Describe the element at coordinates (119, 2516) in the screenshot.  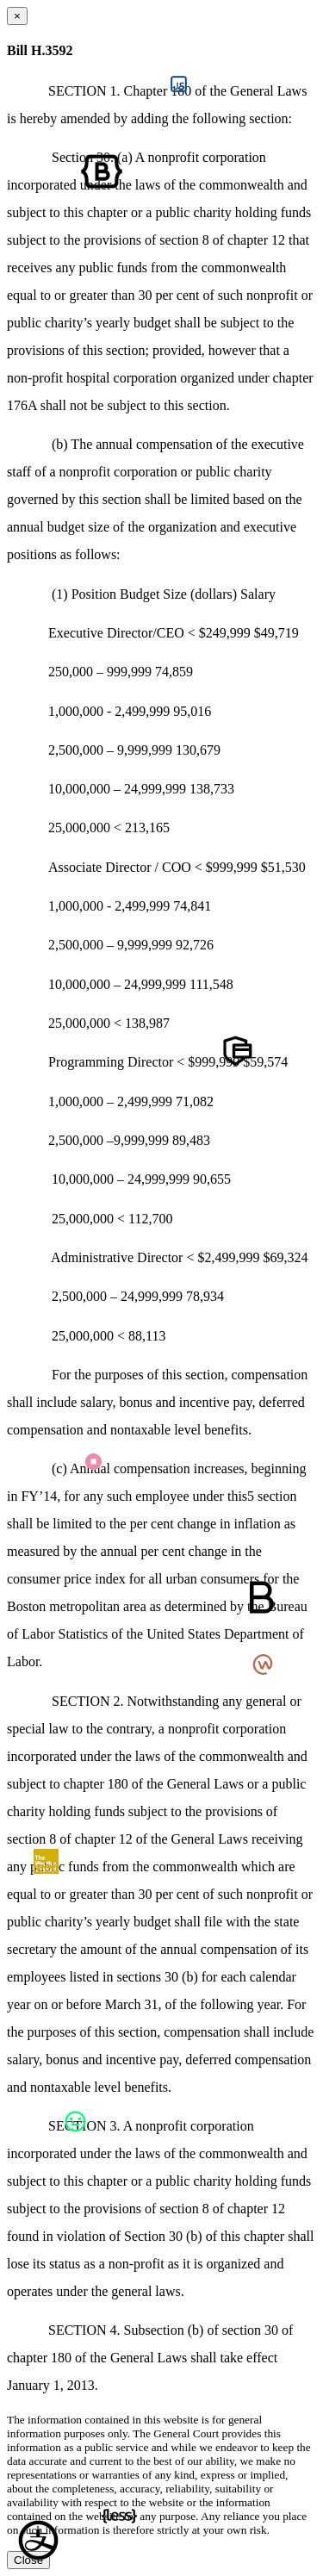
I see `less css preprocessor logo` at that location.